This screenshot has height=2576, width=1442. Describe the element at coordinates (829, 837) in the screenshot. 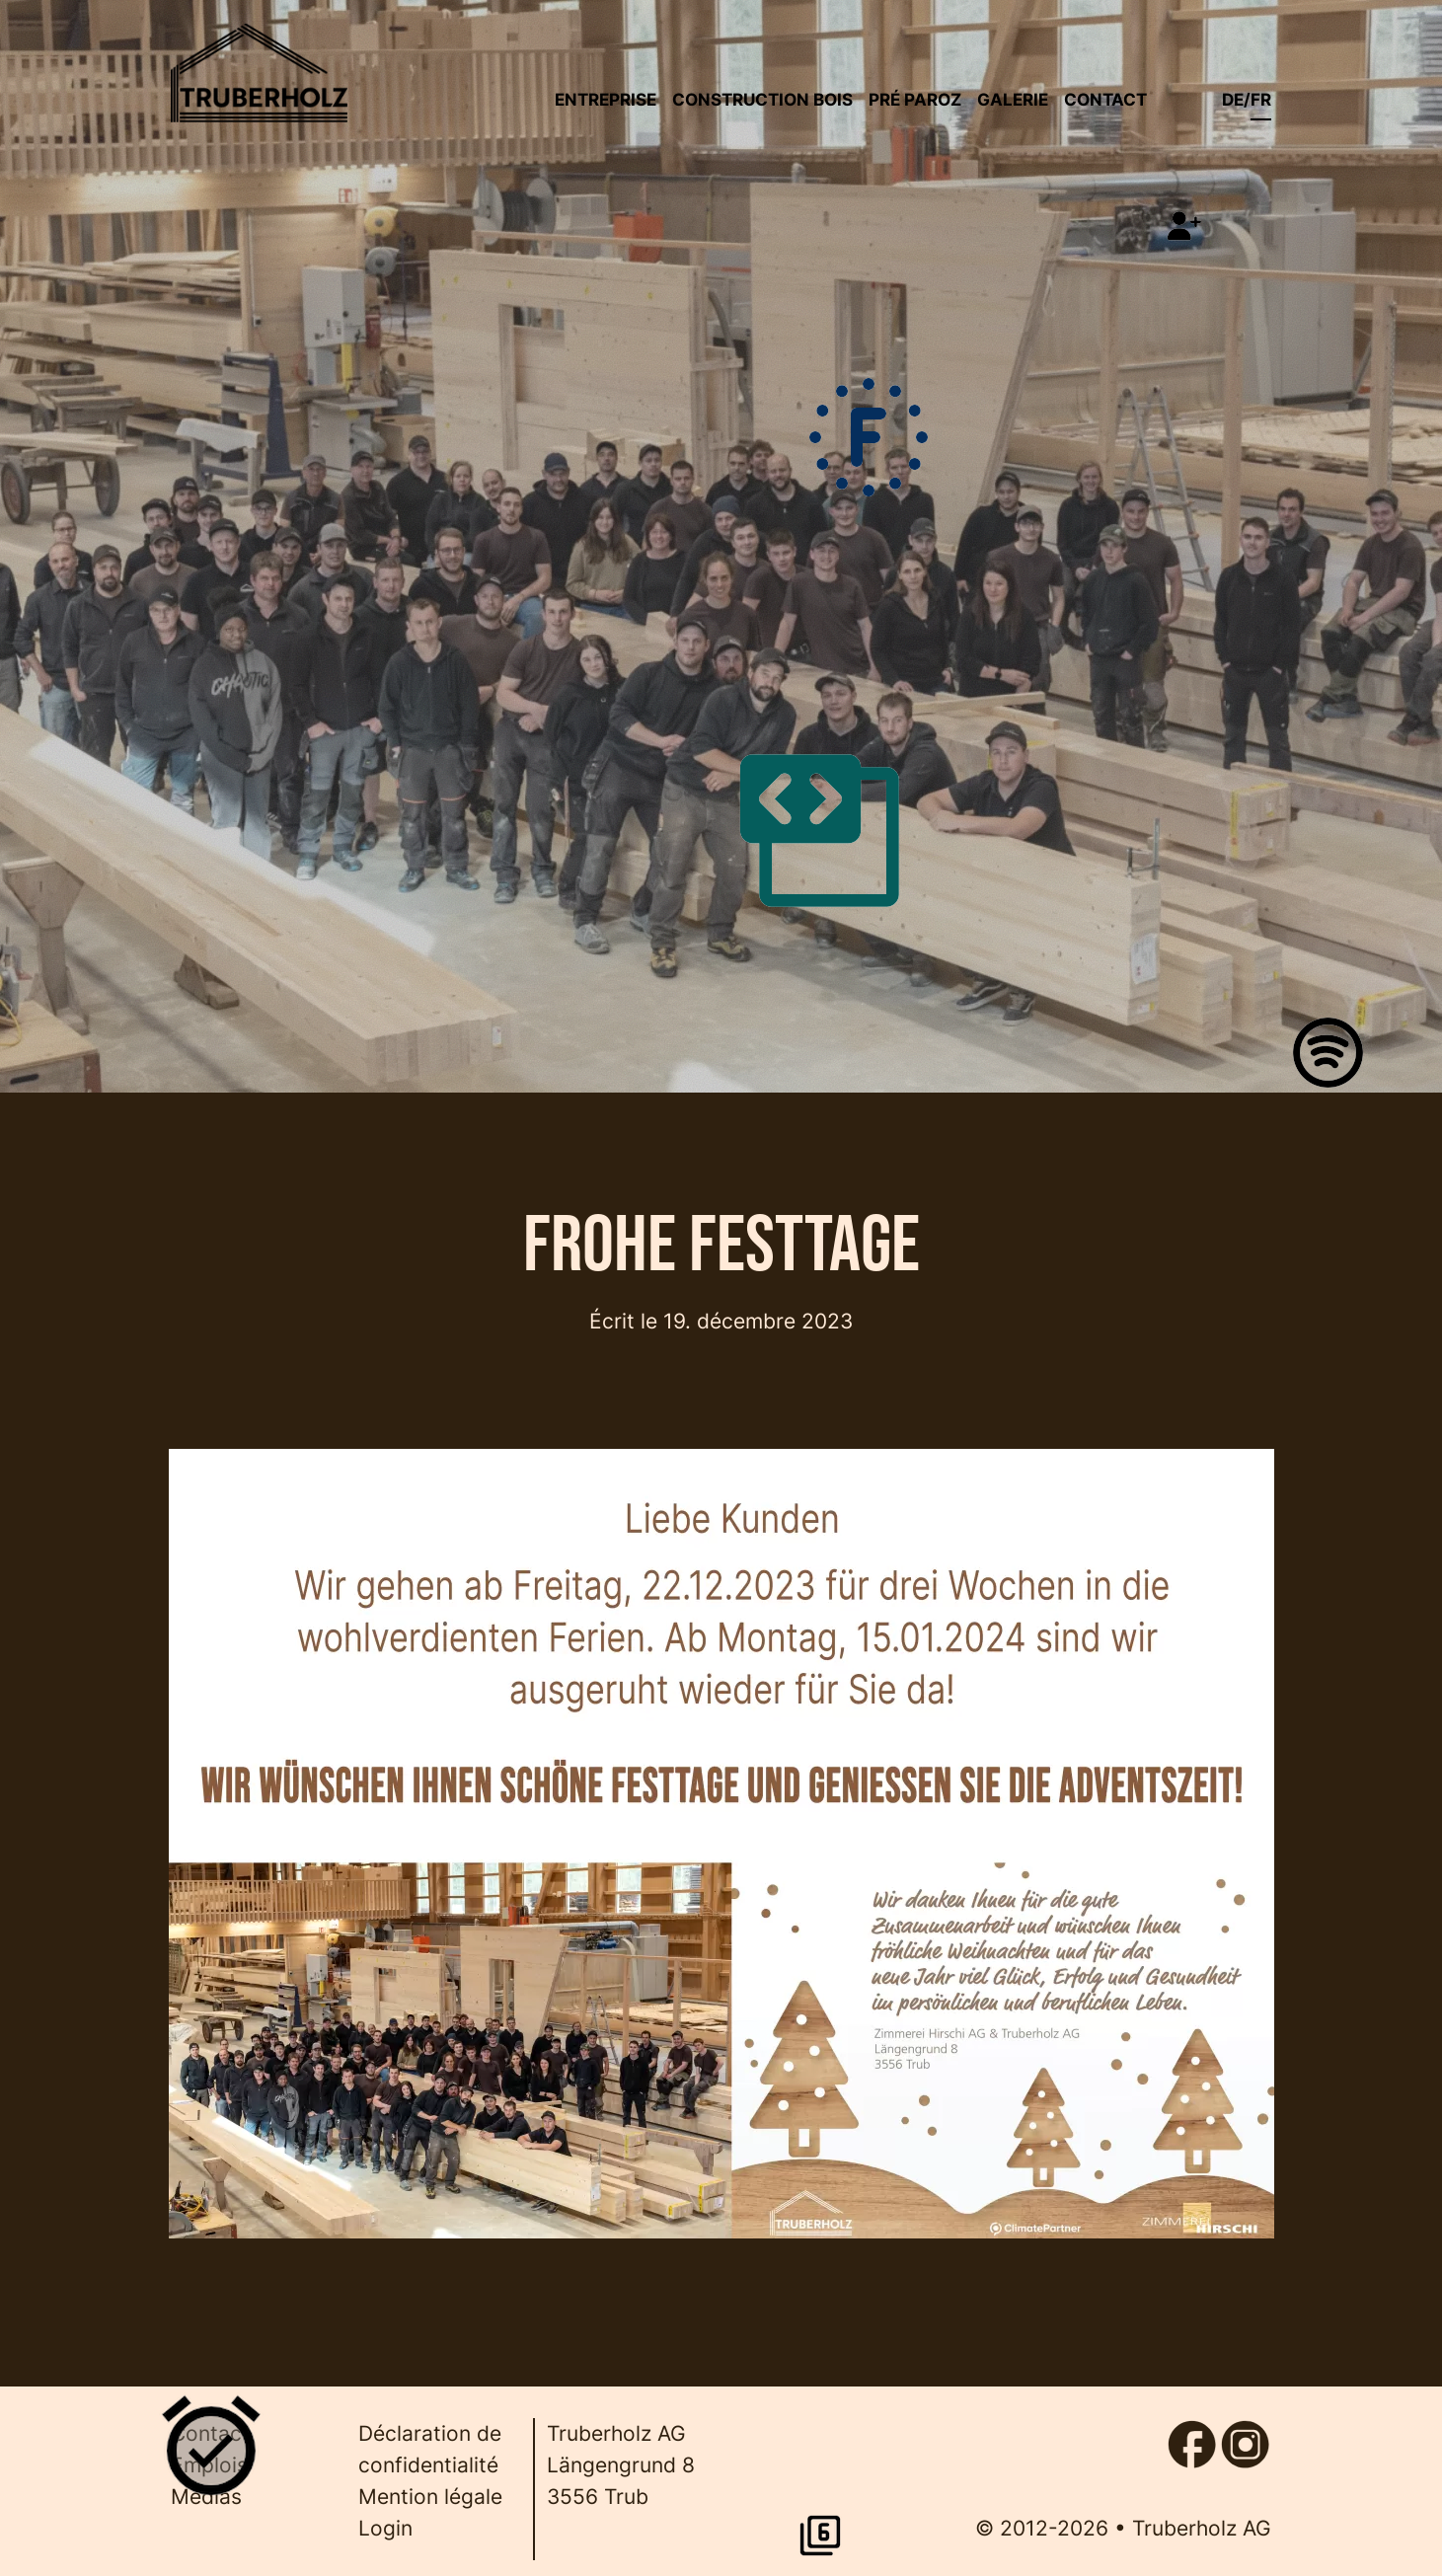

I see `insert a code block` at that location.